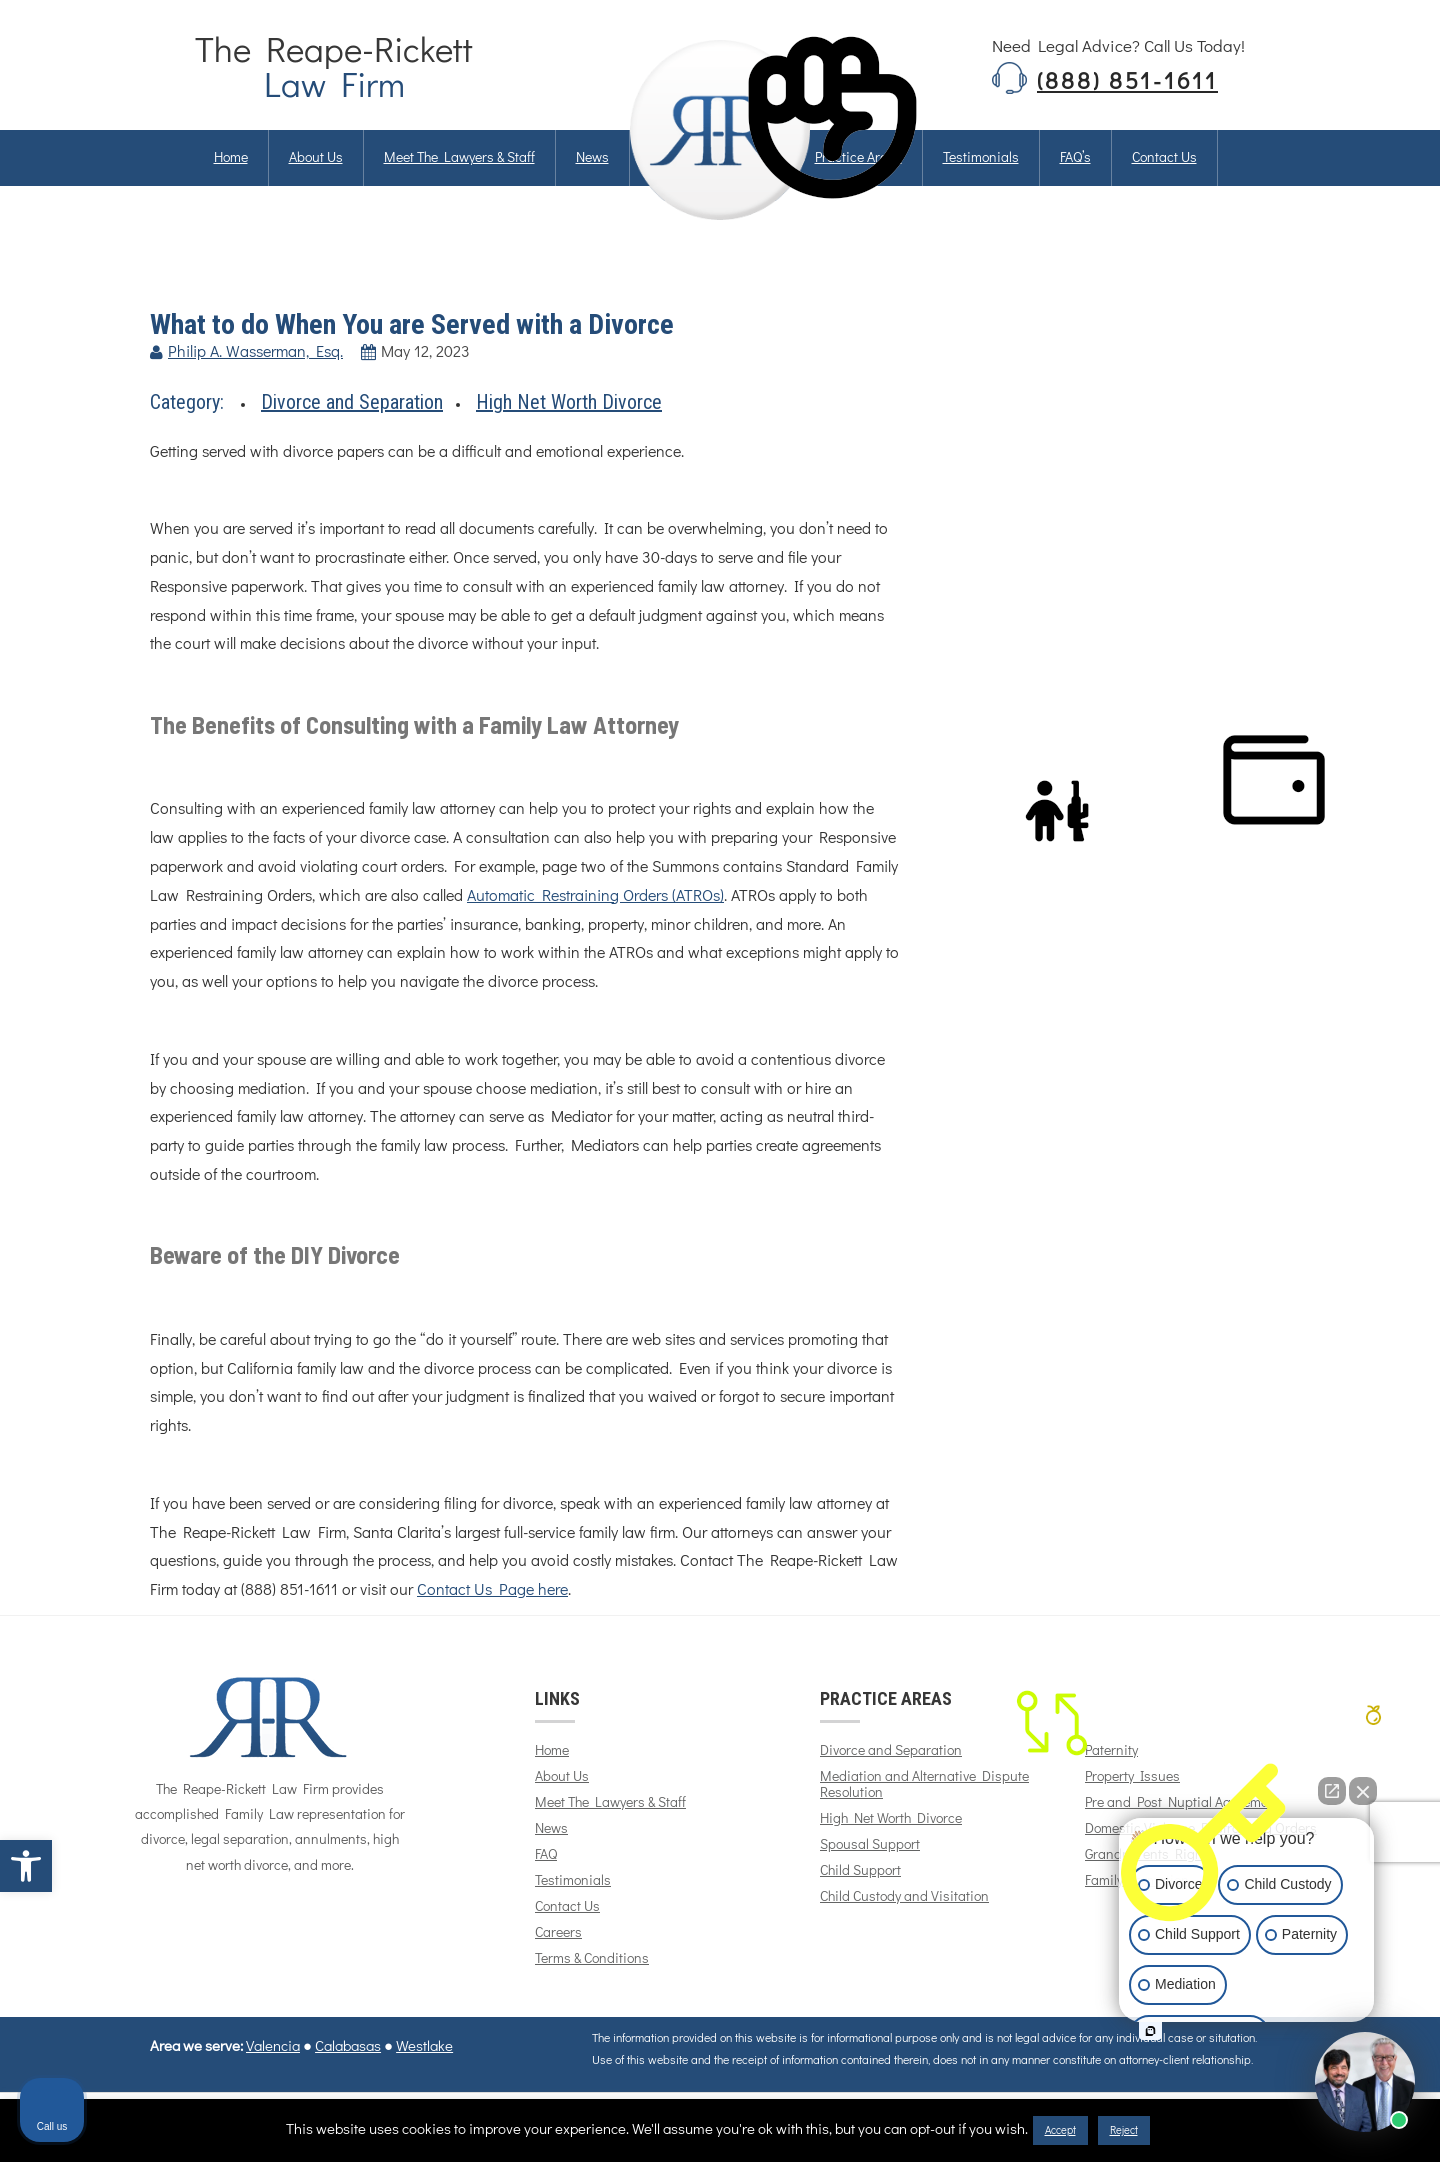  What do you see at coordinates (1058, 811) in the screenshot?
I see `indicates child soldier awareness or prevention cause` at bounding box center [1058, 811].